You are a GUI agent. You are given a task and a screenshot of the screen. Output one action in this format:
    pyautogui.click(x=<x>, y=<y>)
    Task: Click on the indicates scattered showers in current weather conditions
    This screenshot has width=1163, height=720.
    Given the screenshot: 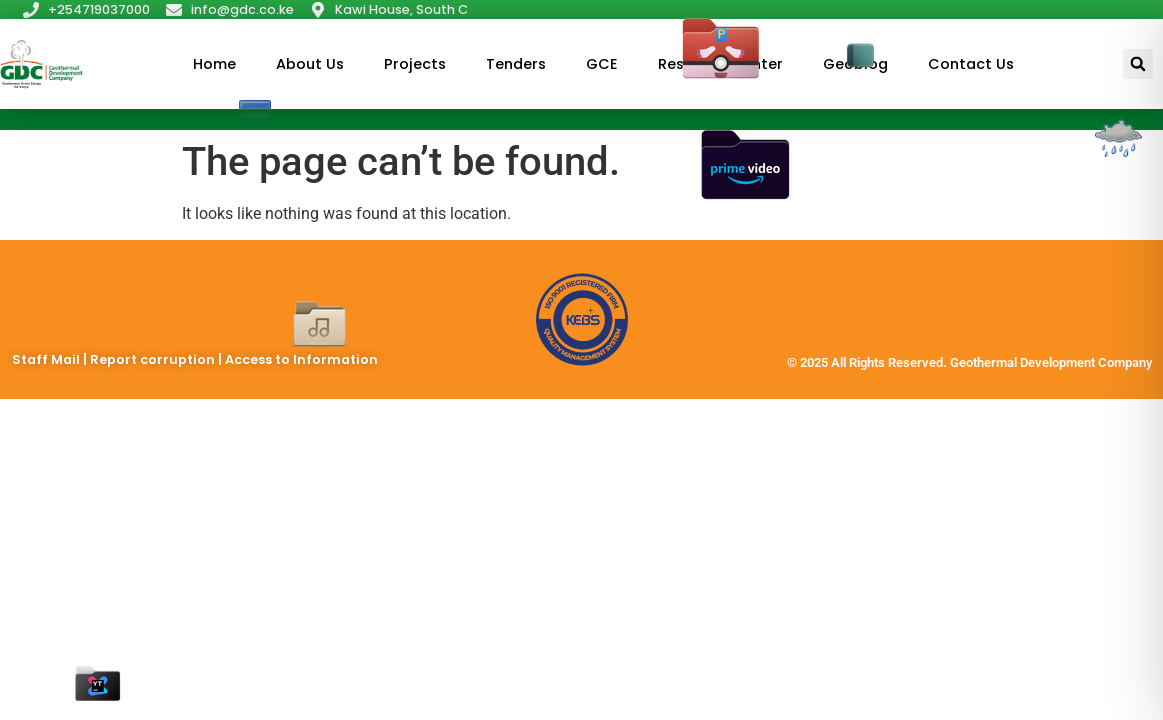 What is the action you would take?
    pyautogui.click(x=1118, y=134)
    